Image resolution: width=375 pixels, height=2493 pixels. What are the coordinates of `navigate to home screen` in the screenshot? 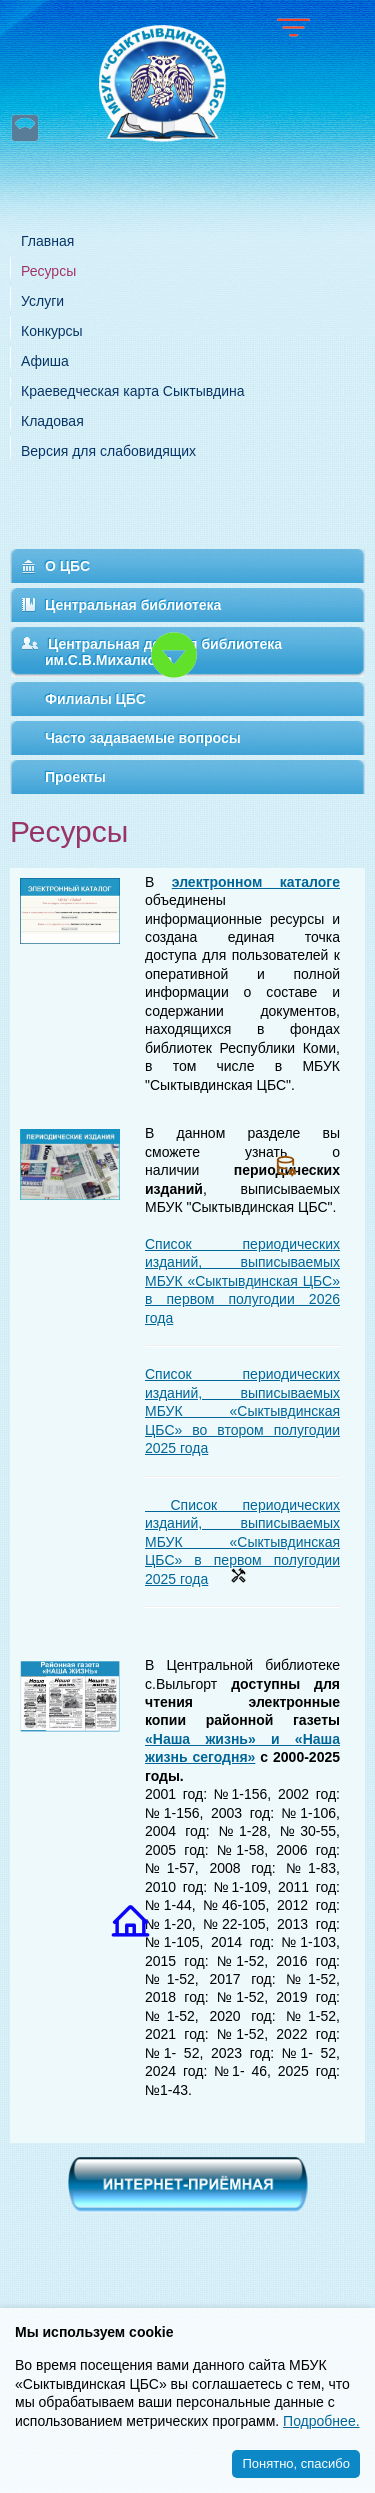 It's located at (130, 1921).